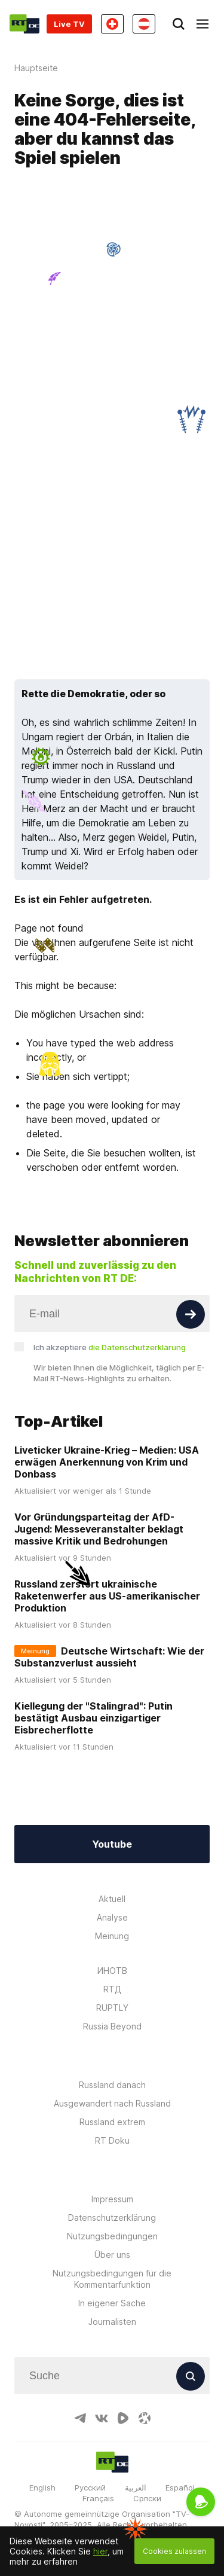 The height and width of the screenshot is (2576, 224). I want to click on access domino or tile-based games, so click(45, 945).